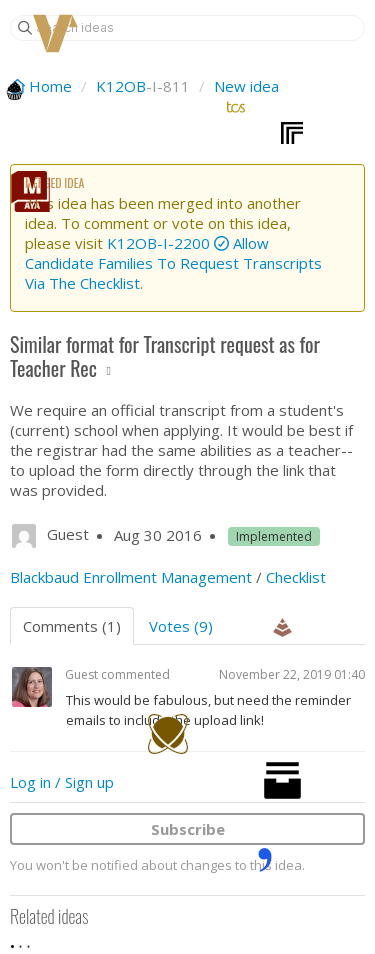 The height and width of the screenshot is (954, 375). I want to click on vega visualization library logo, so click(55, 33).